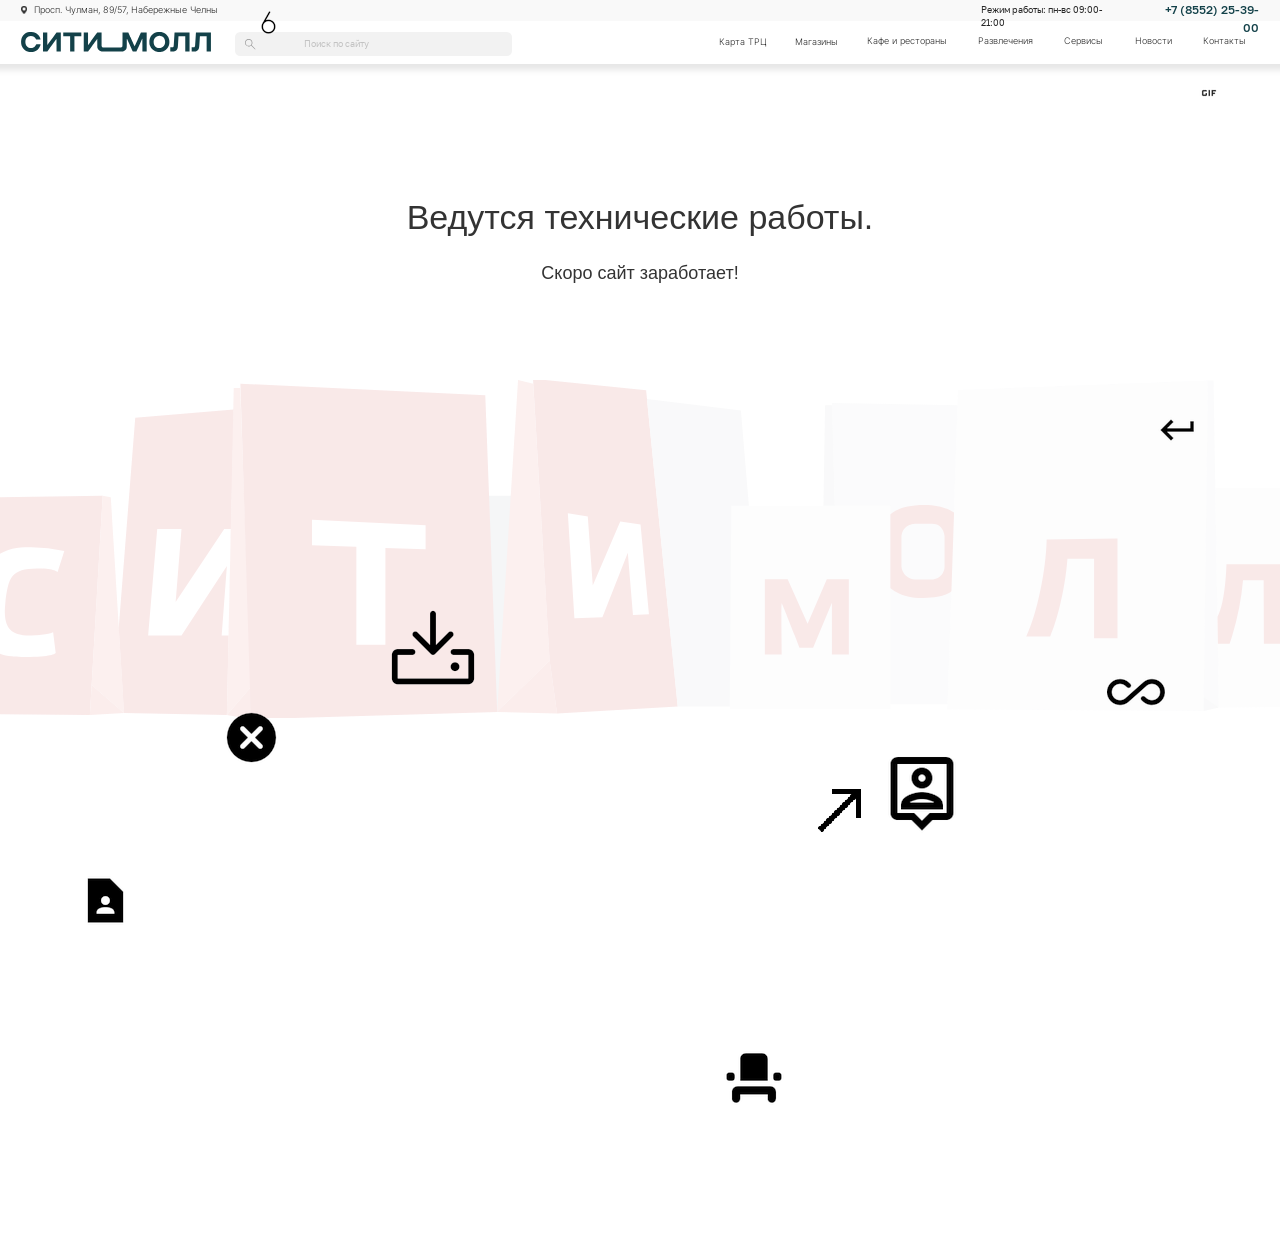 This screenshot has height=1253, width=1280. What do you see at coordinates (754, 1078) in the screenshot?
I see `reserve a seat for an event` at bounding box center [754, 1078].